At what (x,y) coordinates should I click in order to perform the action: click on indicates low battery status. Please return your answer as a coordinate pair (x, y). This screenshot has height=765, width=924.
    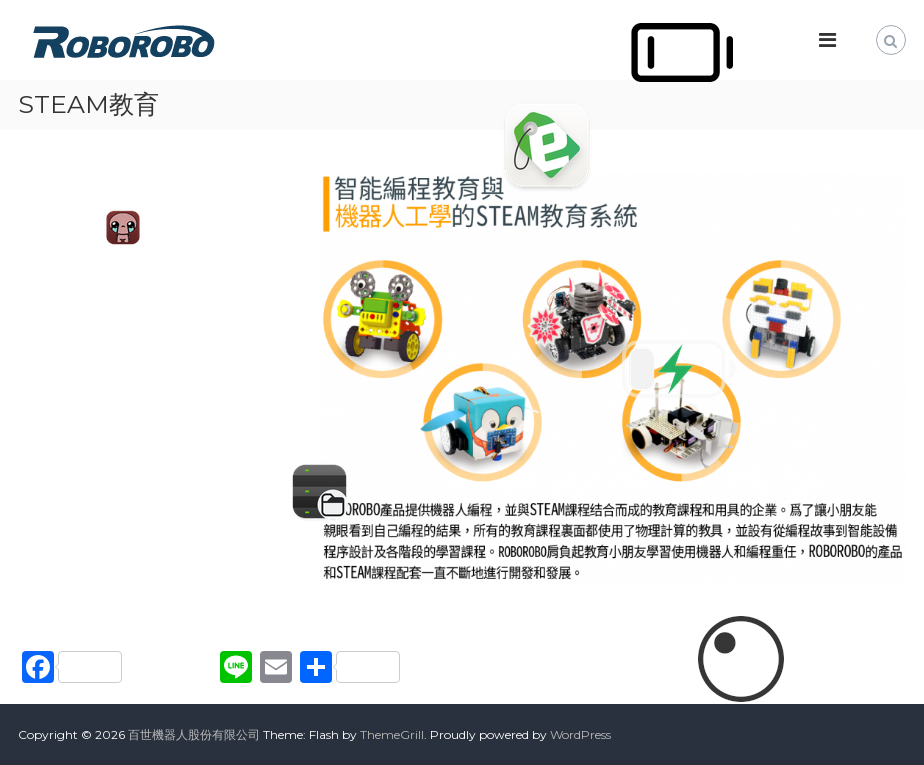
    Looking at the image, I should click on (680, 52).